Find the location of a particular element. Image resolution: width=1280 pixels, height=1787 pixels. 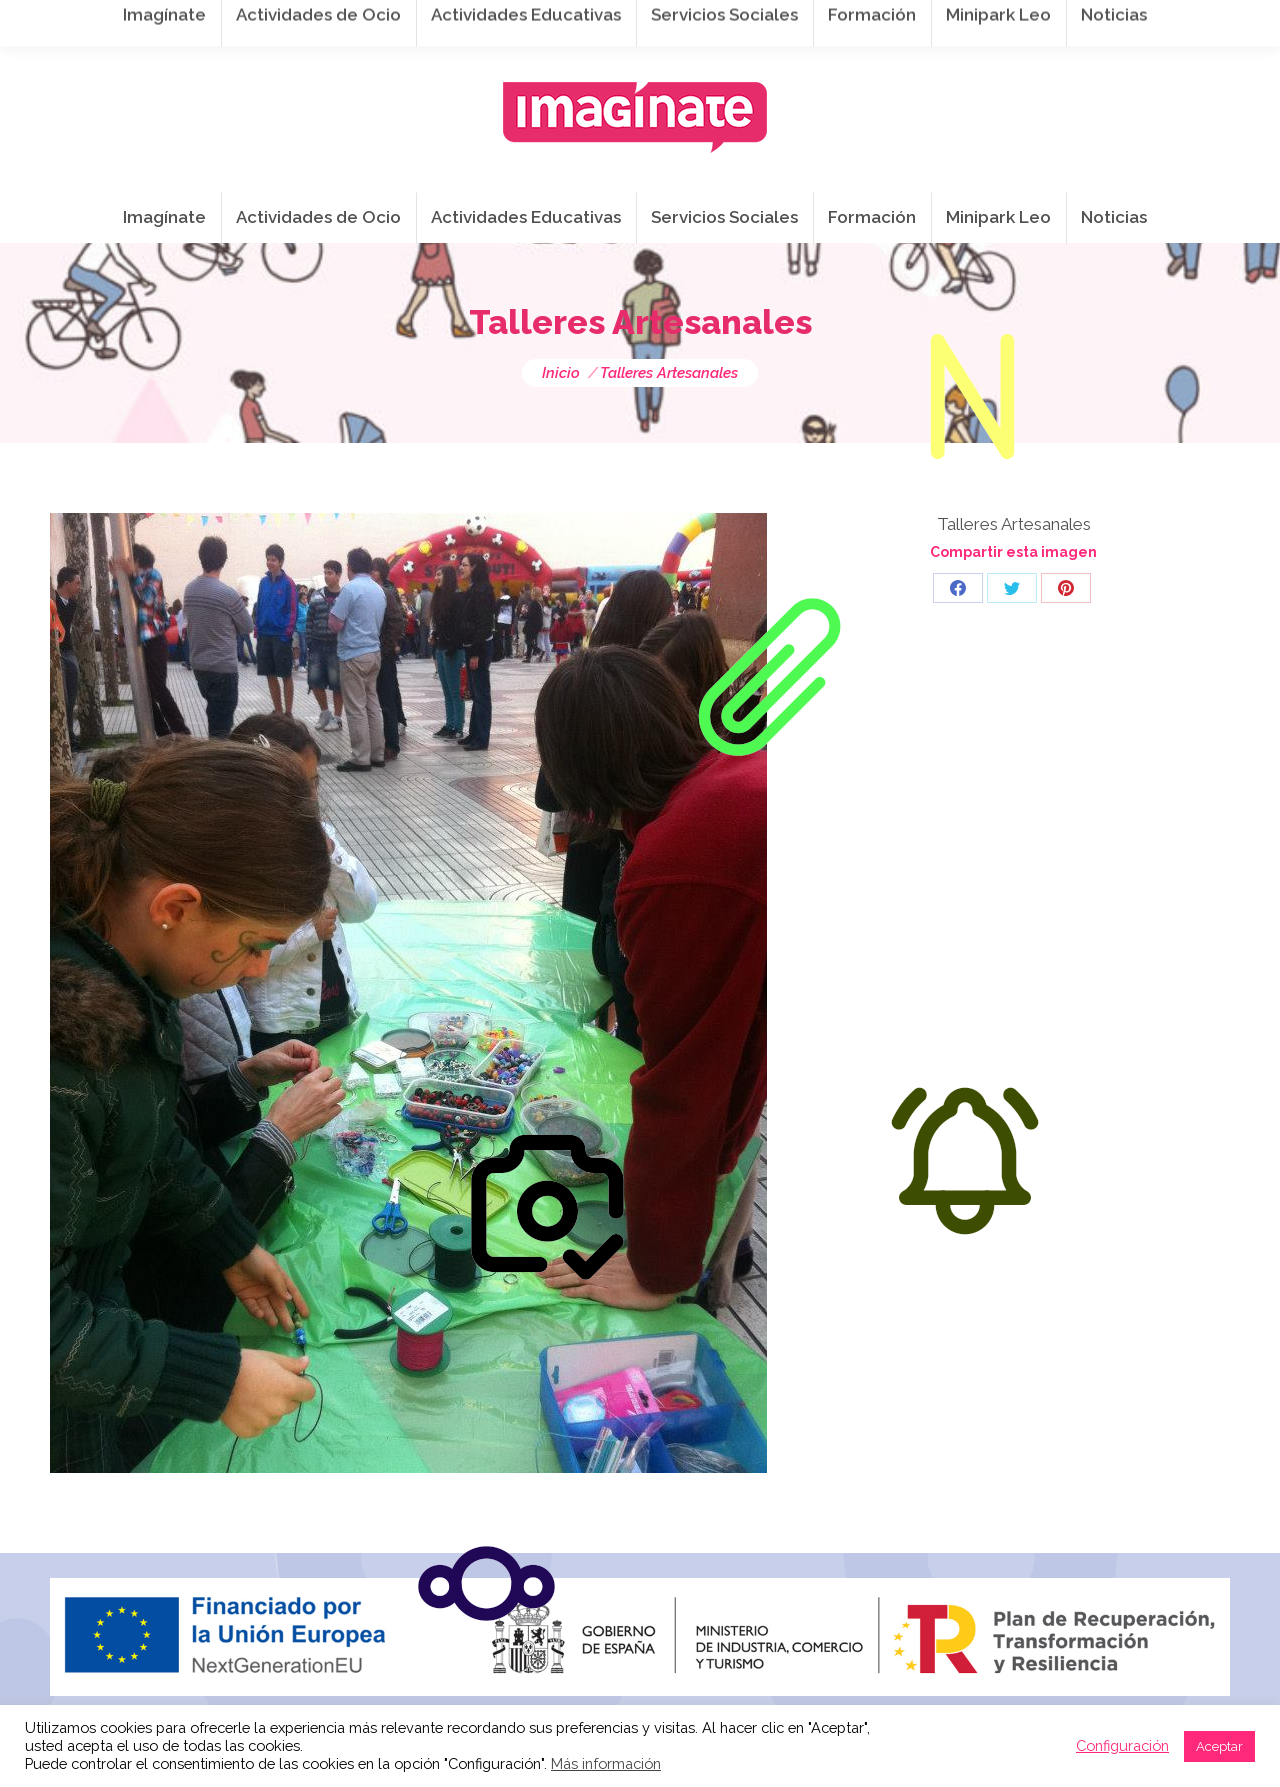

indicates new notifications or alerts is located at coordinates (965, 1161).